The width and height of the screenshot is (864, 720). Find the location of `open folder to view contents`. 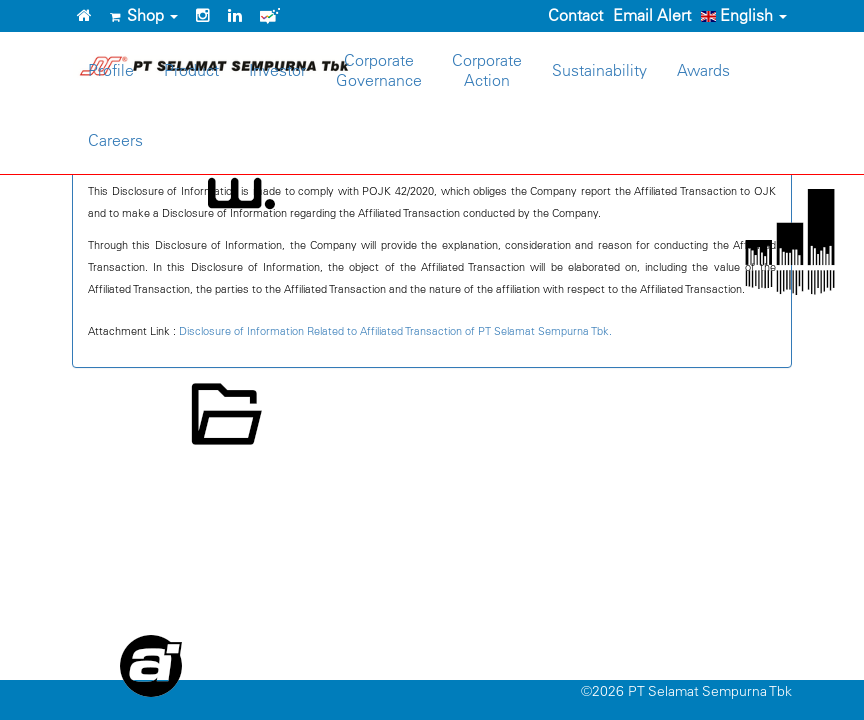

open folder to view contents is located at coordinates (226, 414).